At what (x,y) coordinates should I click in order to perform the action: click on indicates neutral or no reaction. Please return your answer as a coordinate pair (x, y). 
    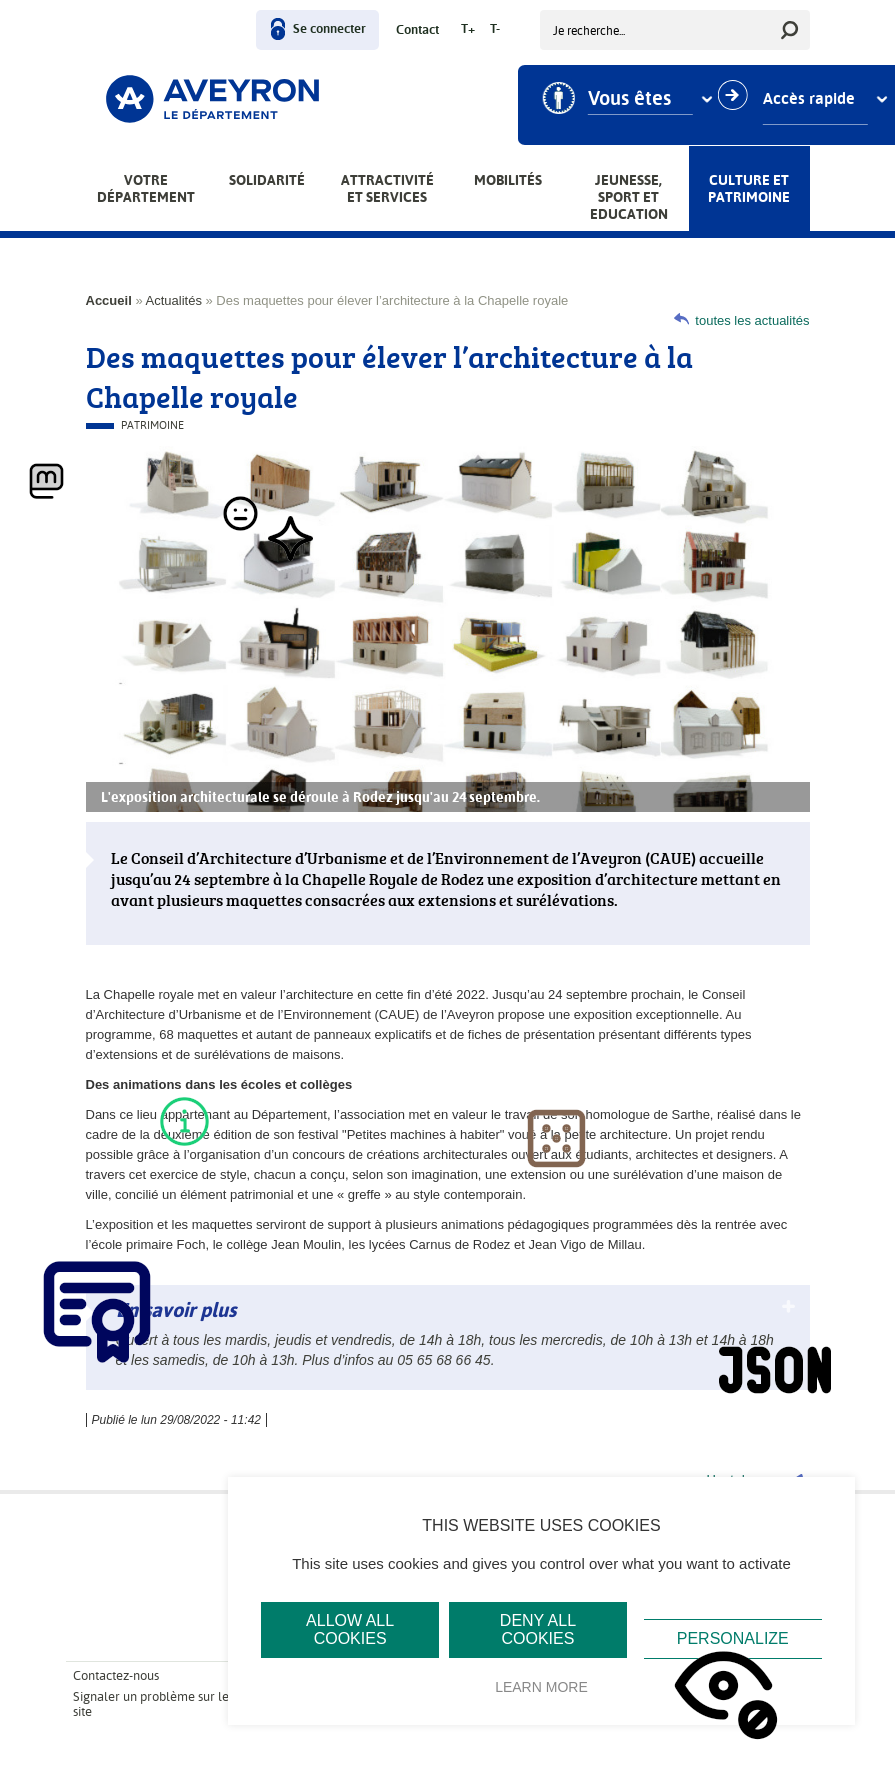
    Looking at the image, I should click on (240, 513).